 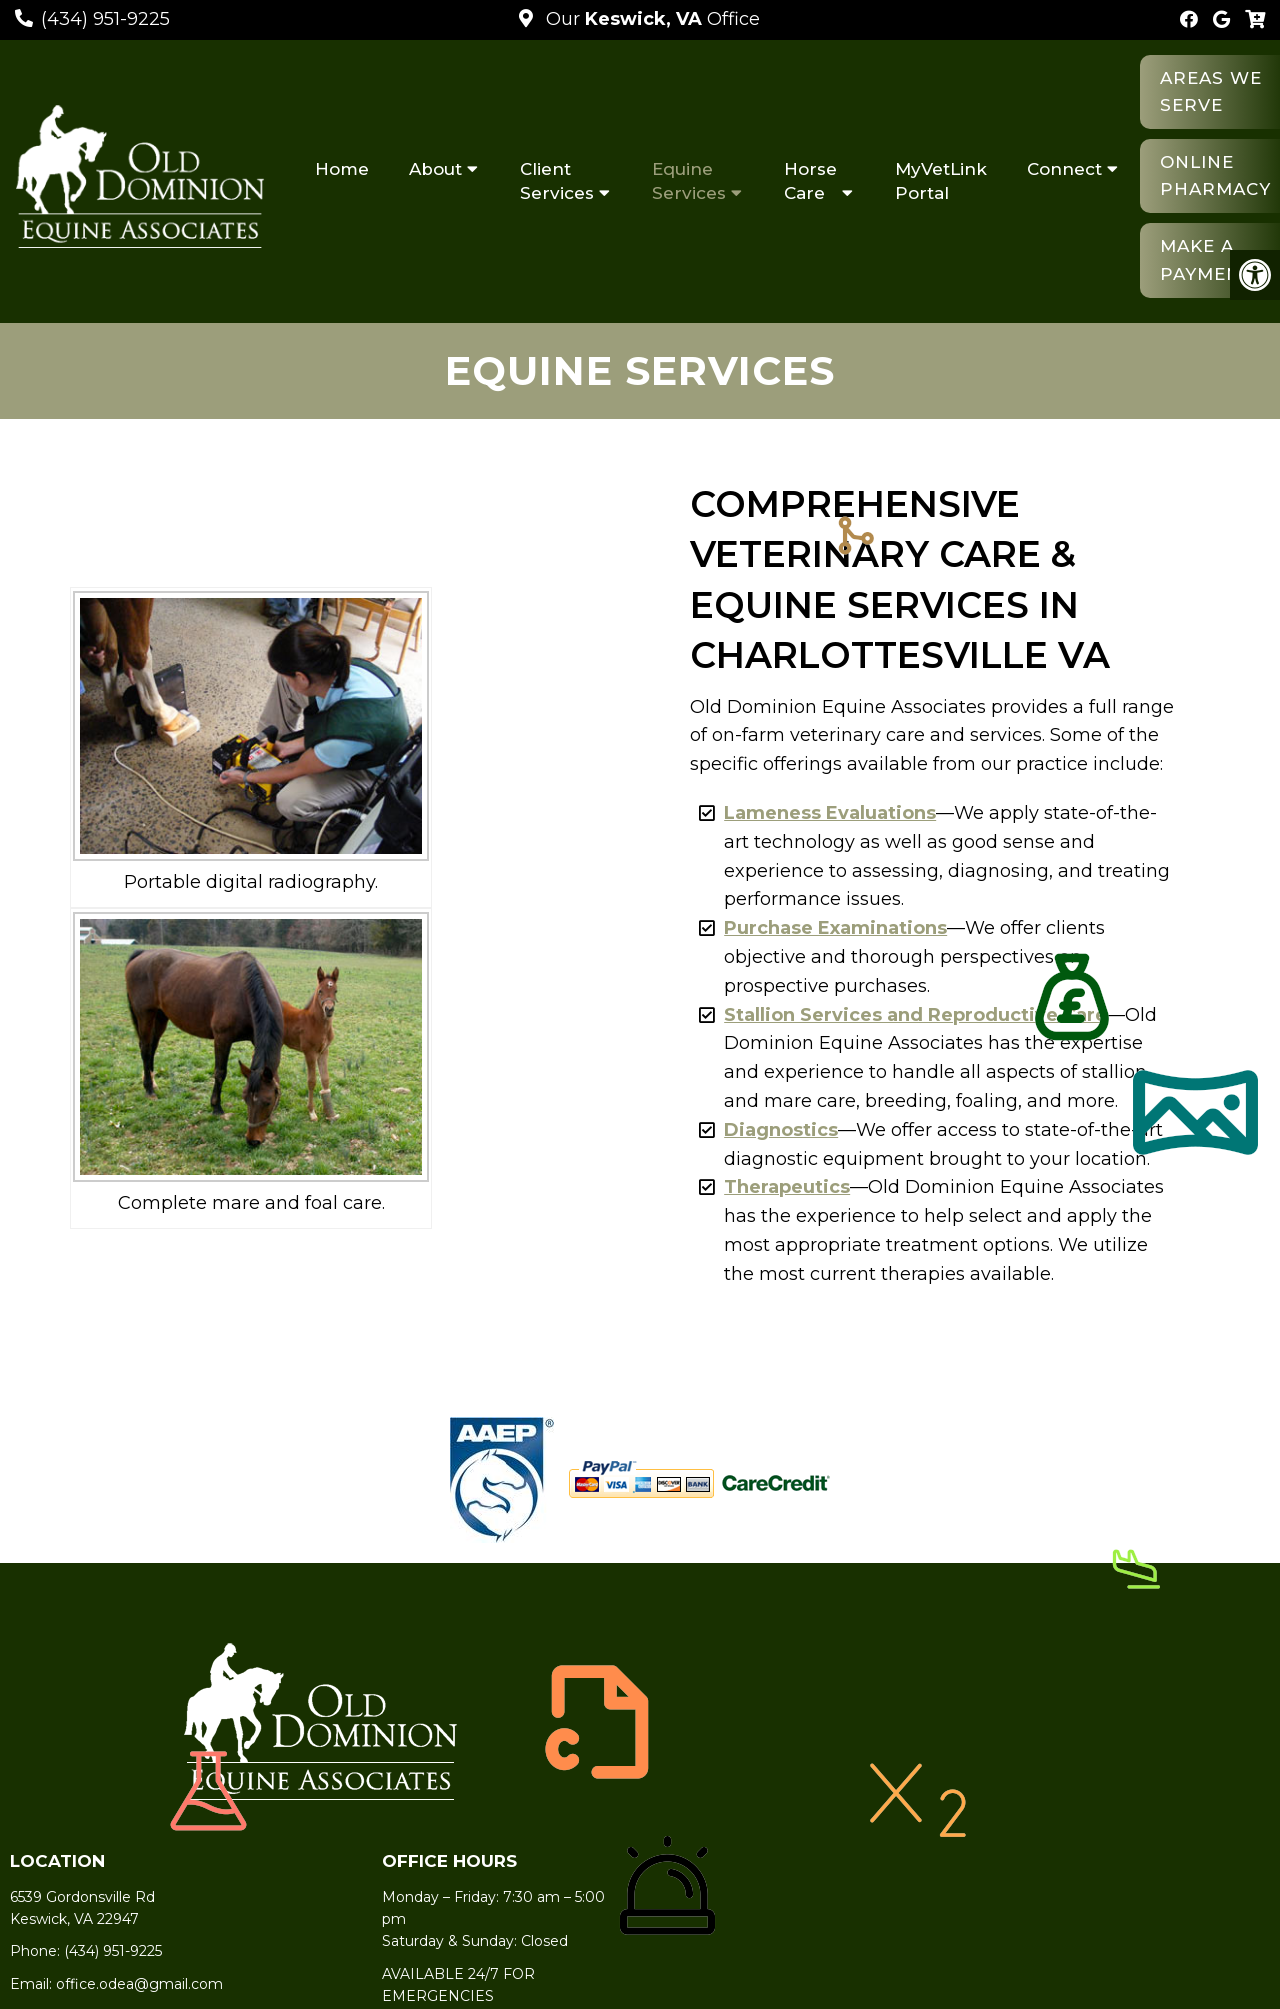 What do you see at coordinates (600, 1722) in the screenshot?
I see `open a C programming language file` at bounding box center [600, 1722].